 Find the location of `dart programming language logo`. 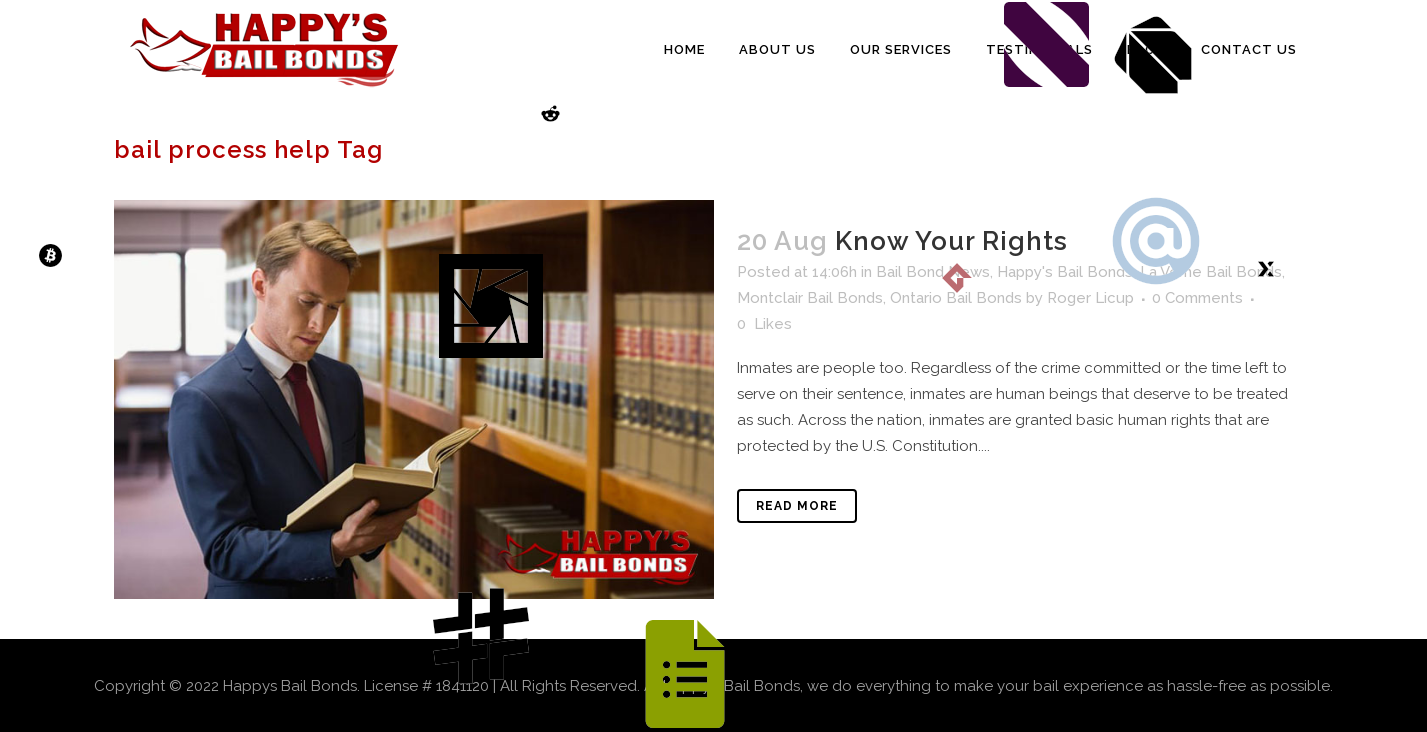

dart programming language logo is located at coordinates (1153, 55).